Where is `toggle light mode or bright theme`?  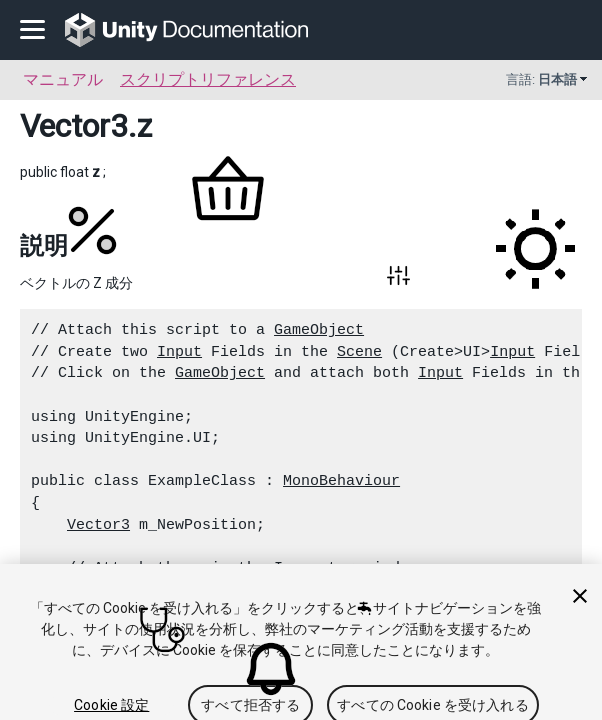
toggle light mode or bright theme is located at coordinates (535, 250).